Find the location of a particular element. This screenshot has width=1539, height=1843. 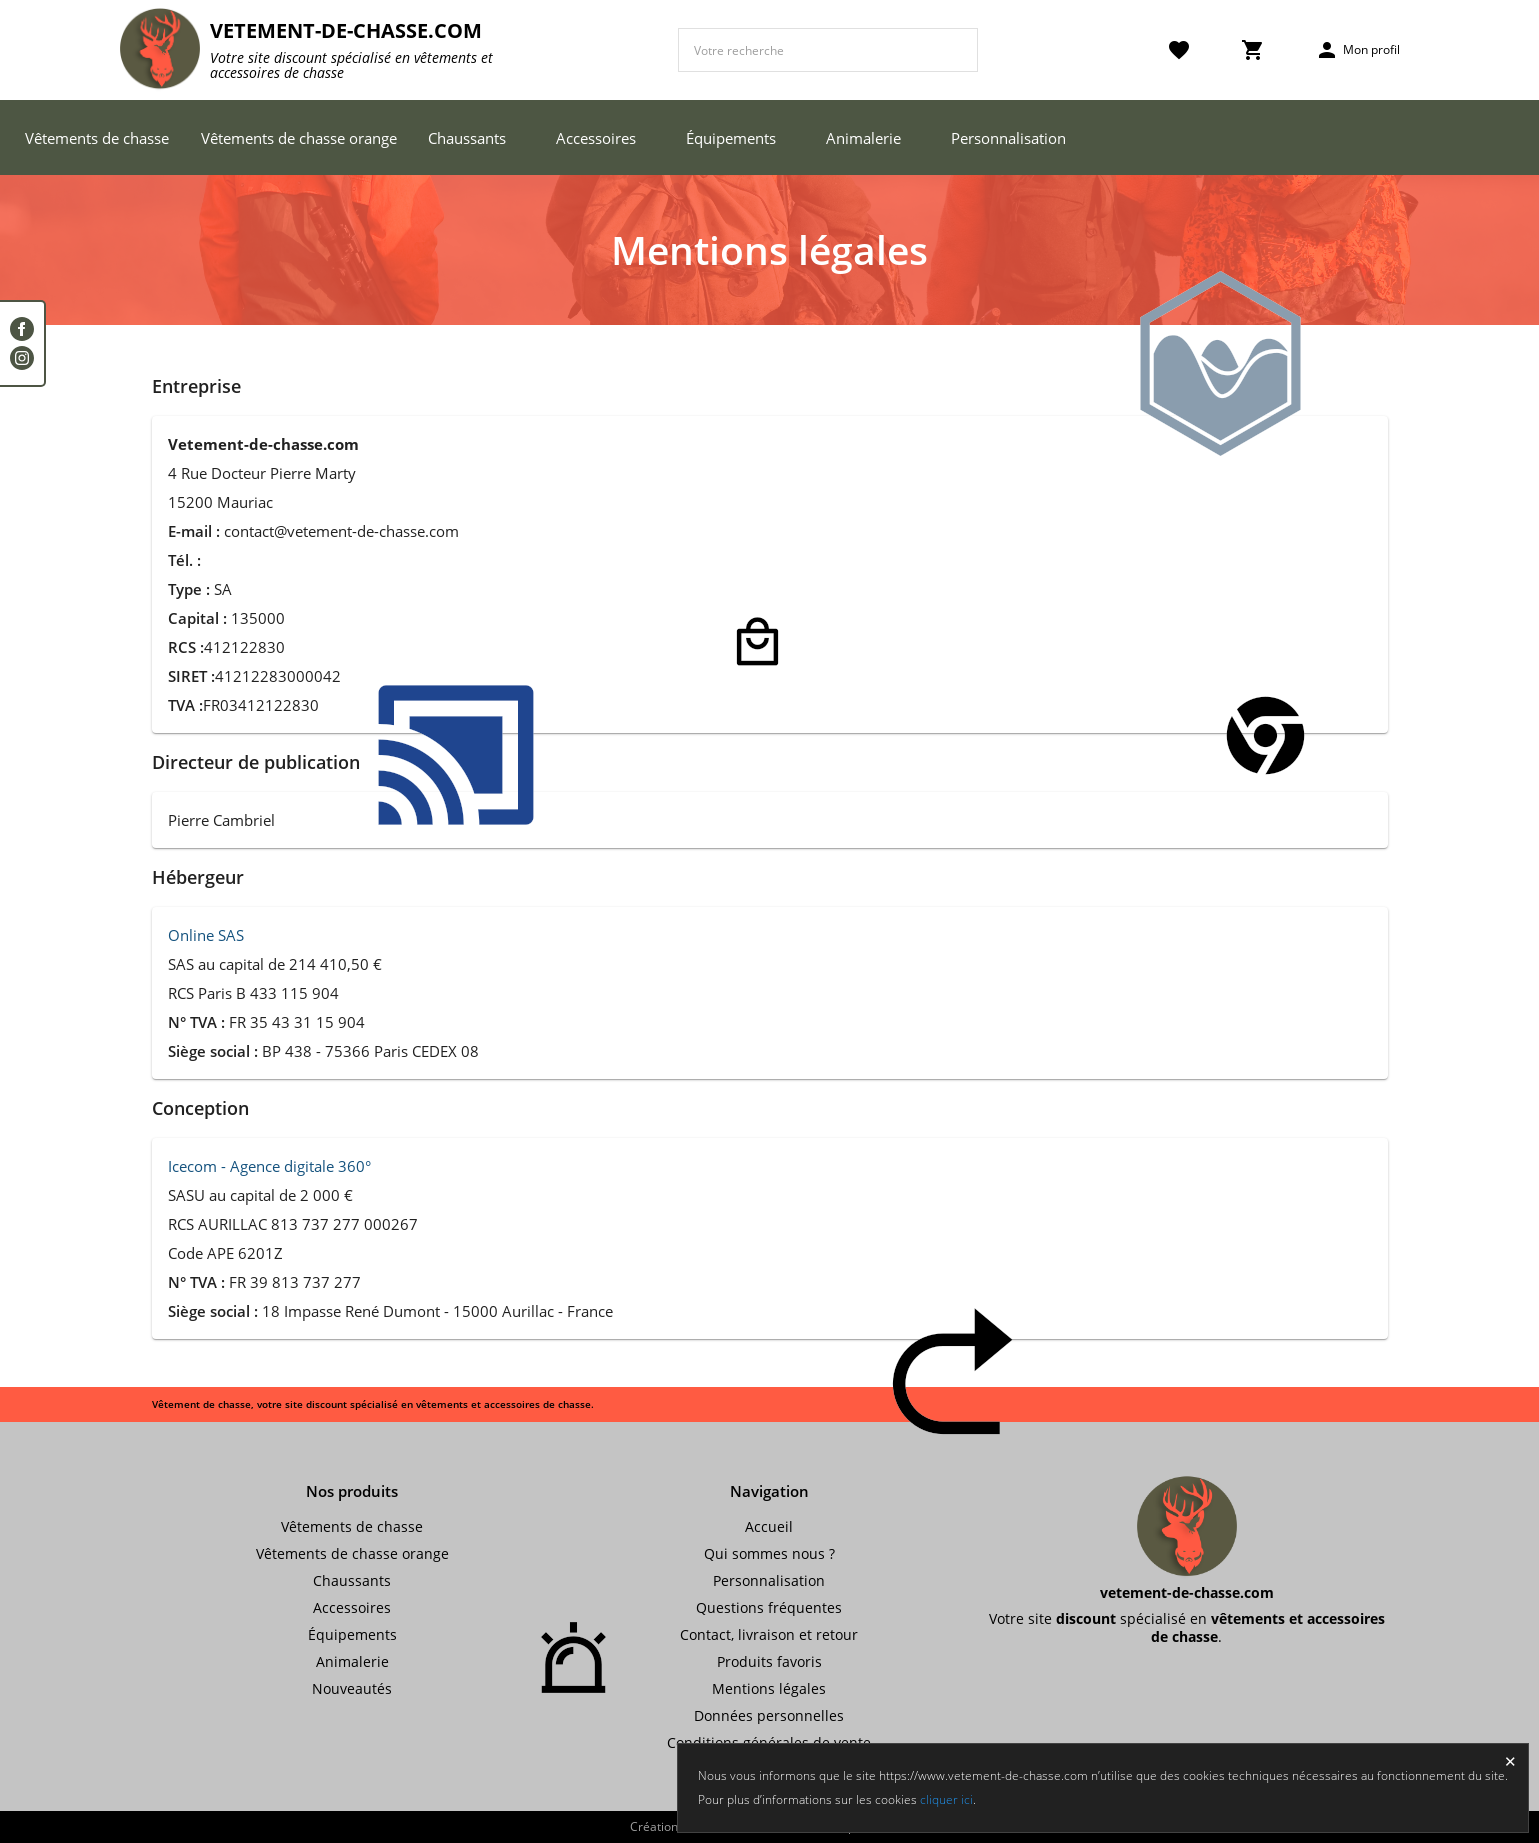

indicates a system warning or alert is located at coordinates (573, 1657).